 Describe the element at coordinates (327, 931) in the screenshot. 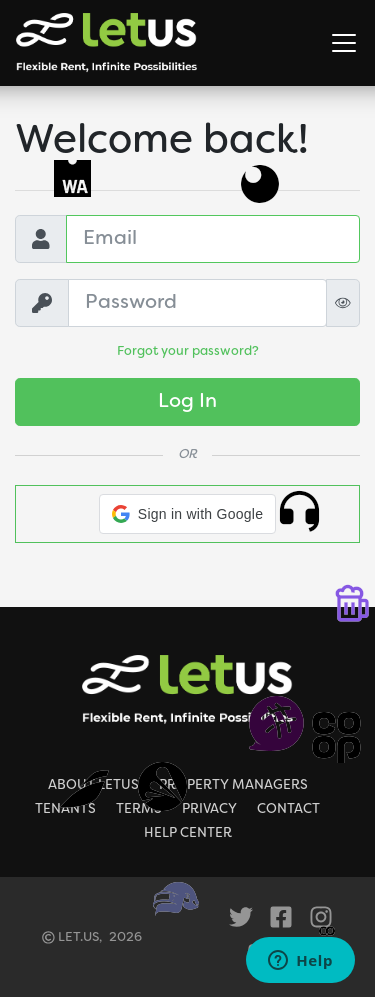

I see `open google colab` at that location.